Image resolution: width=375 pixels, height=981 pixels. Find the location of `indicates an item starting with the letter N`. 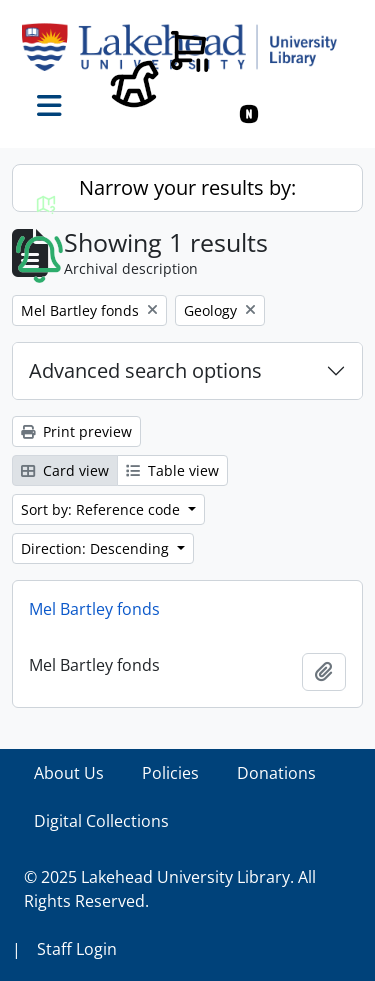

indicates an item starting with the letter N is located at coordinates (249, 114).